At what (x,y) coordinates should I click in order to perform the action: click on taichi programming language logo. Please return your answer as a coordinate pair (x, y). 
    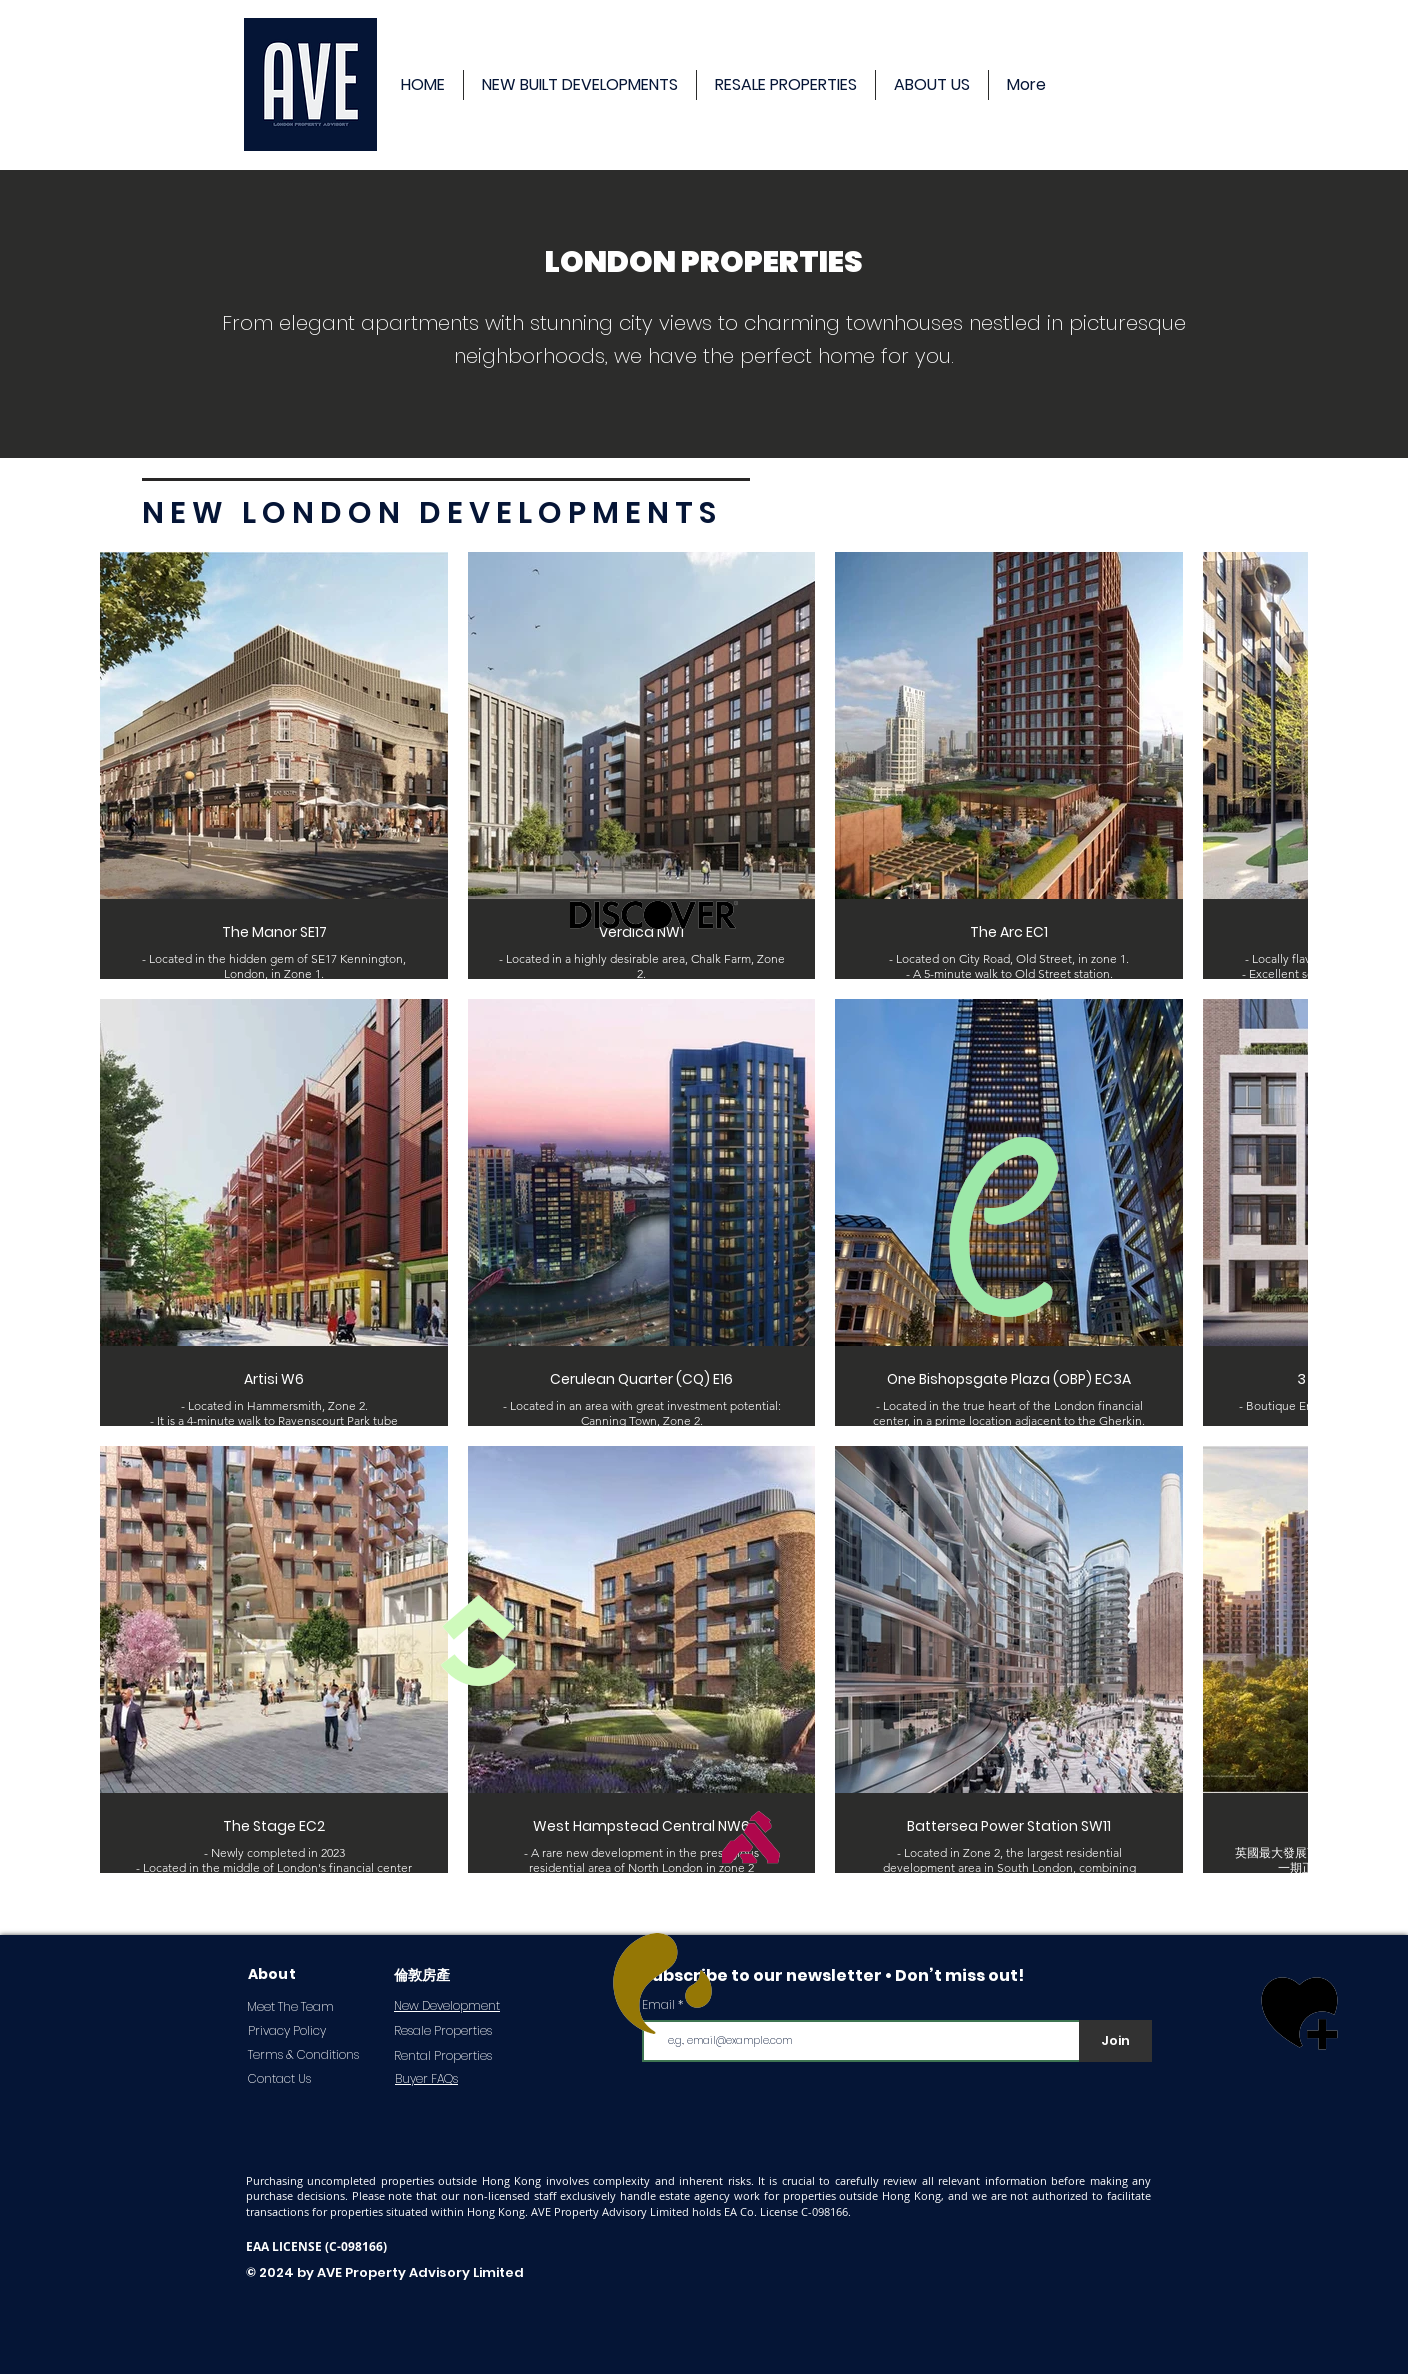
    Looking at the image, I should click on (662, 1983).